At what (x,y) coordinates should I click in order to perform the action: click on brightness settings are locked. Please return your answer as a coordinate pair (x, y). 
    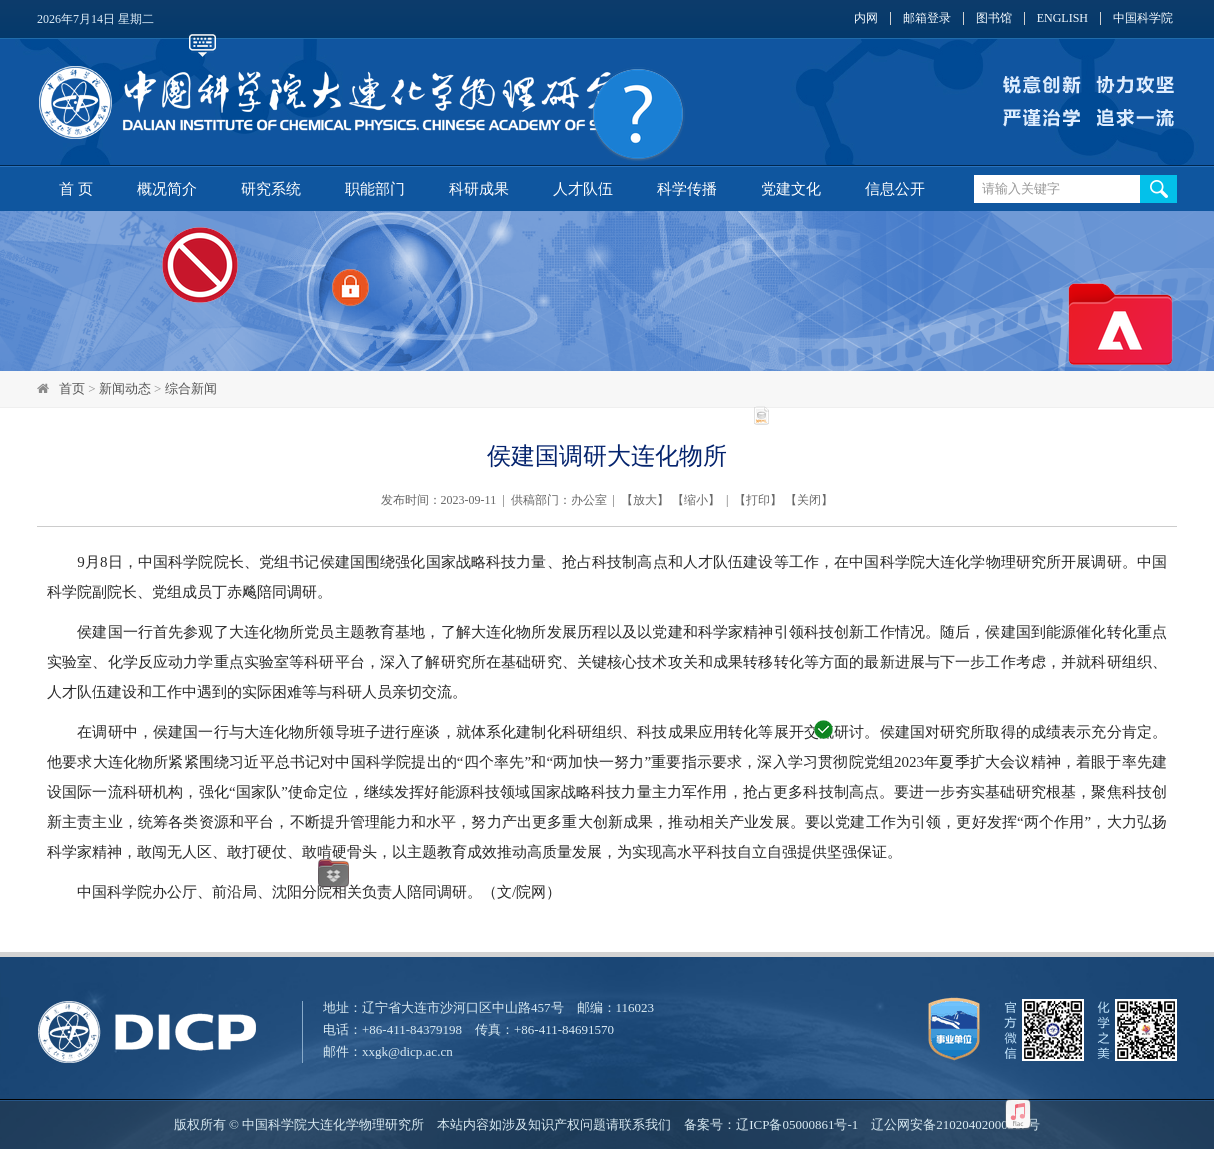
    Looking at the image, I should click on (350, 287).